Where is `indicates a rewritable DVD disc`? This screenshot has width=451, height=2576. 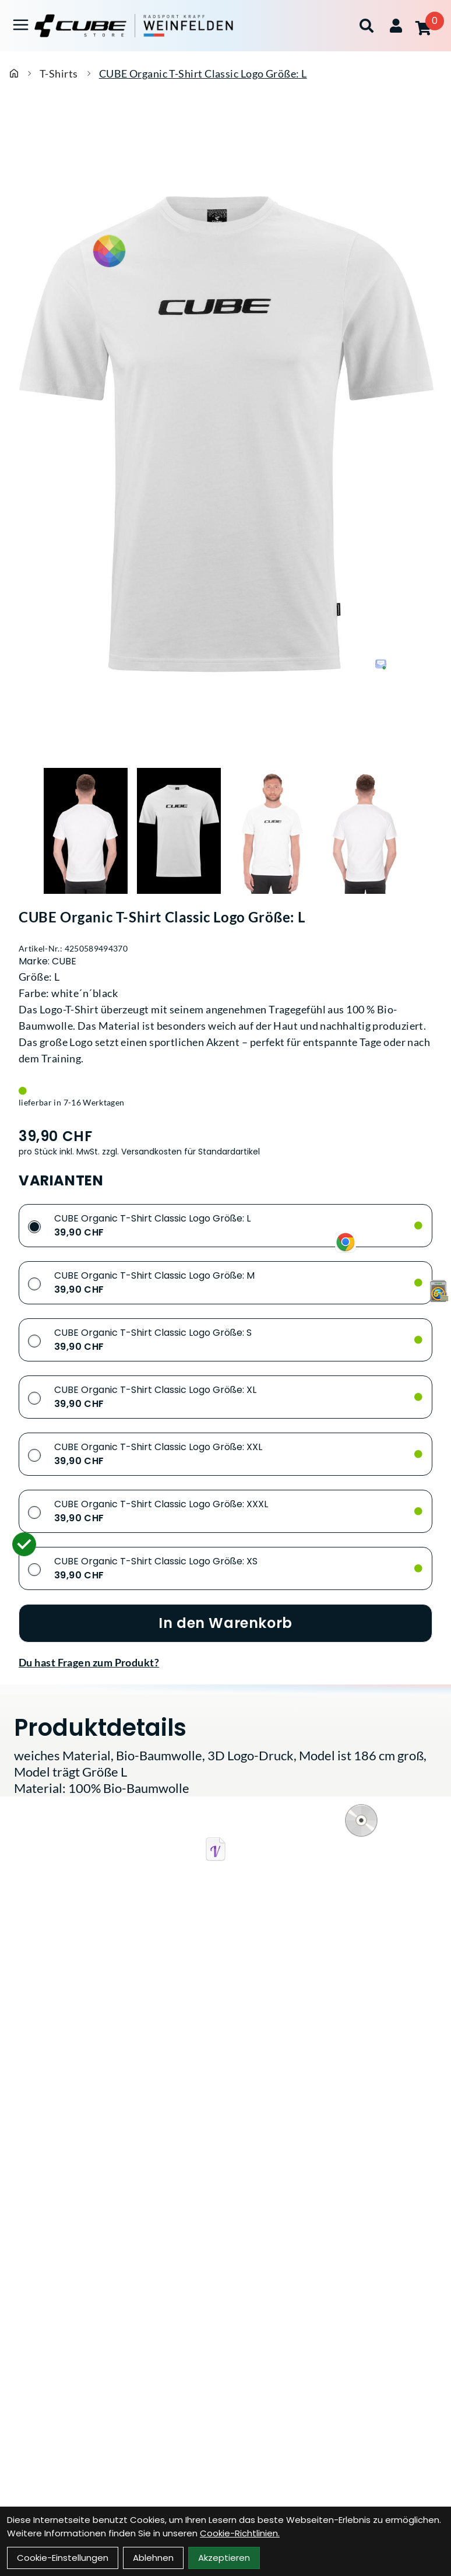
indicates a rewritable DVD disc is located at coordinates (361, 1820).